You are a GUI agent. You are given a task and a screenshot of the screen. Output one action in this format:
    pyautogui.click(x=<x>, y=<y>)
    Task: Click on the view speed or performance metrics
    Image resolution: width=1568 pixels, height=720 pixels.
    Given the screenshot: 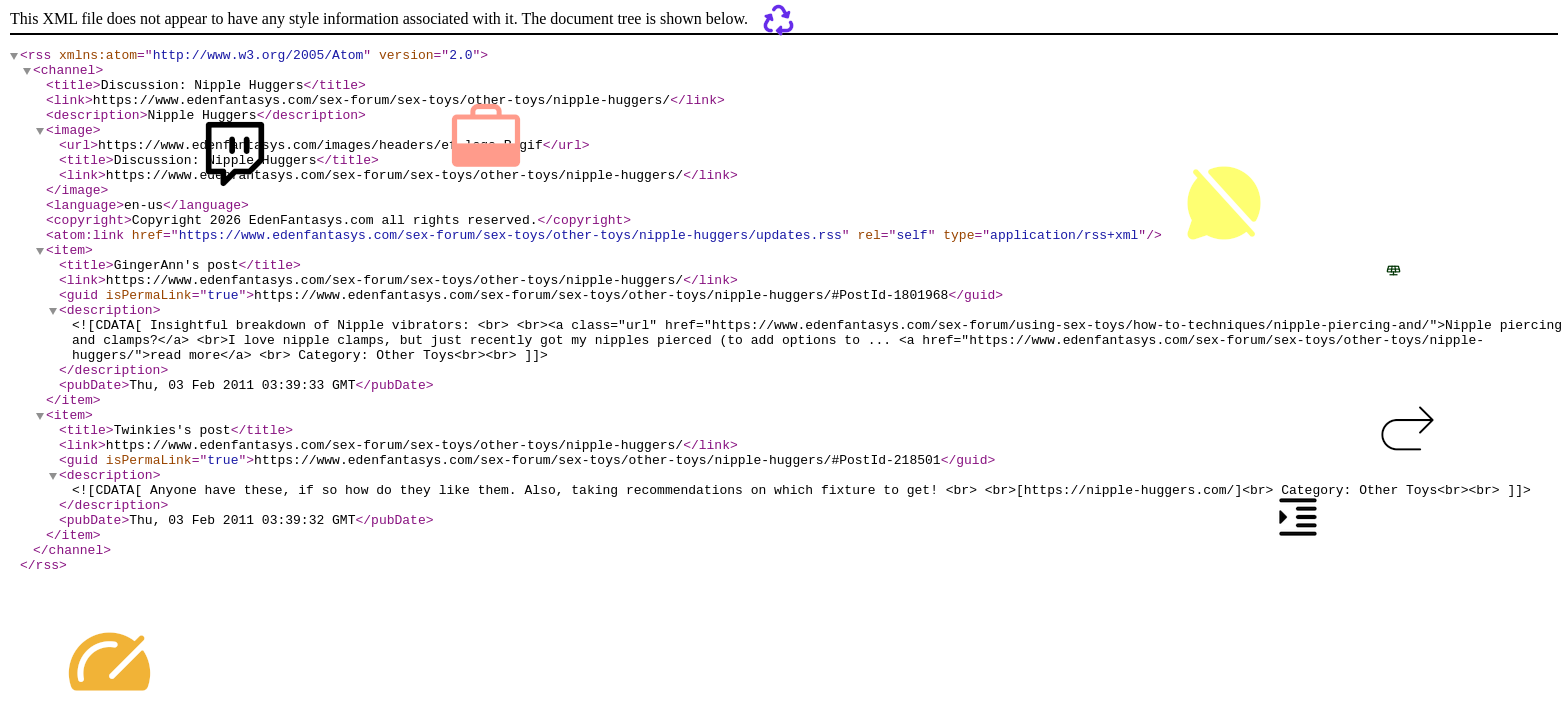 What is the action you would take?
    pyautogui.click(x=109, y=664)
    